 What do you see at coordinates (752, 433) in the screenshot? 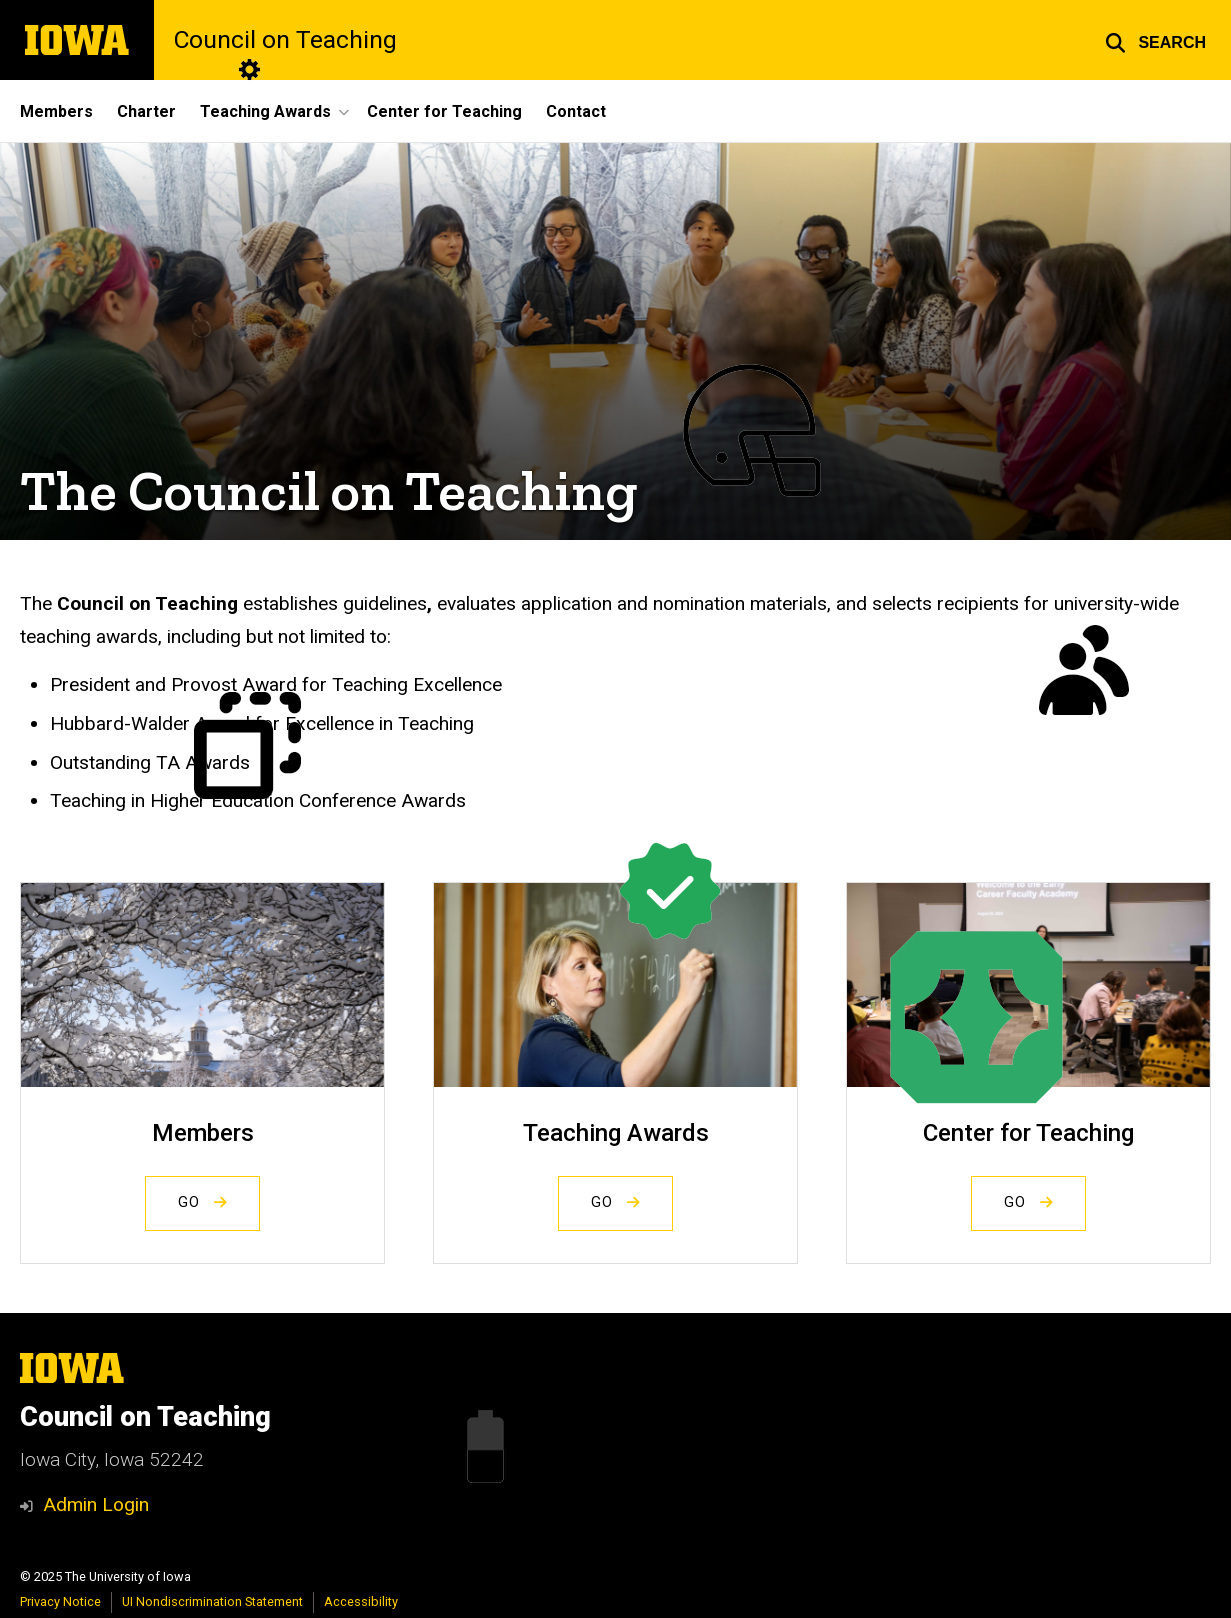
I see `access football or sports content` at bounding box center [752, 433].